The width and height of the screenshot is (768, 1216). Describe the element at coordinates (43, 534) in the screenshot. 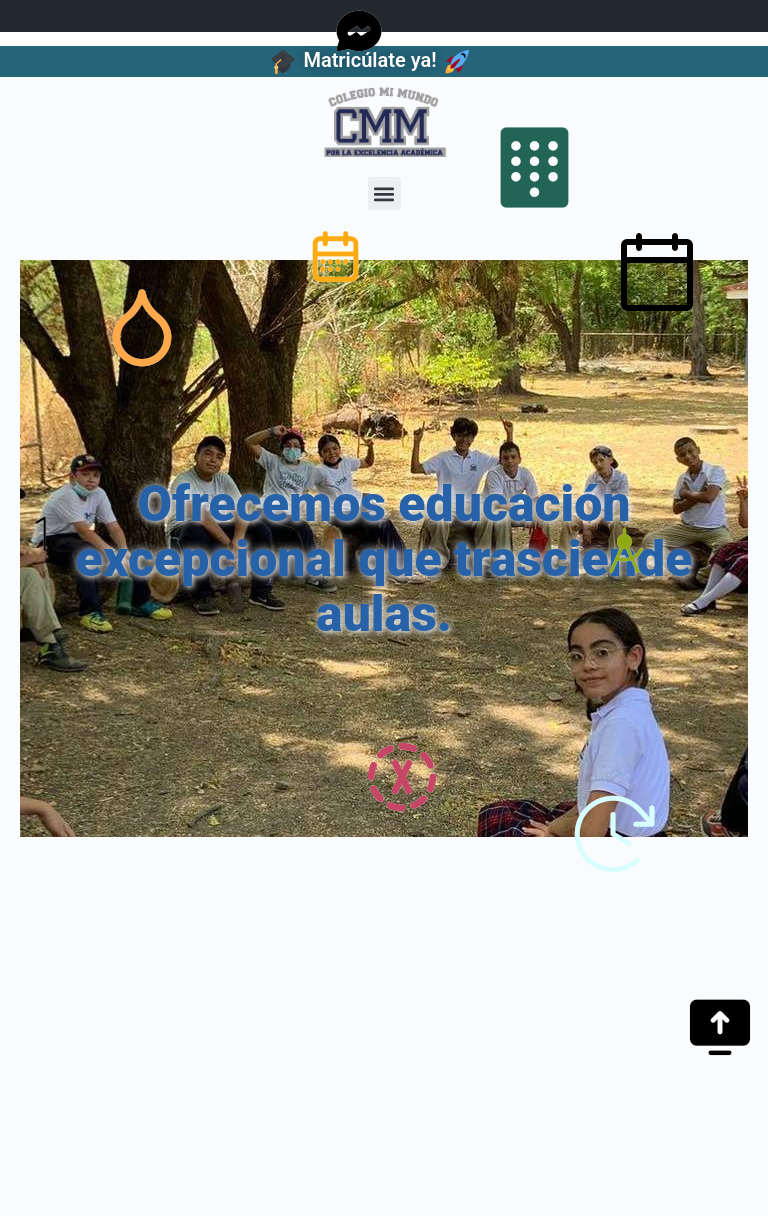

I see `indicates first place or top ranking` at that location.